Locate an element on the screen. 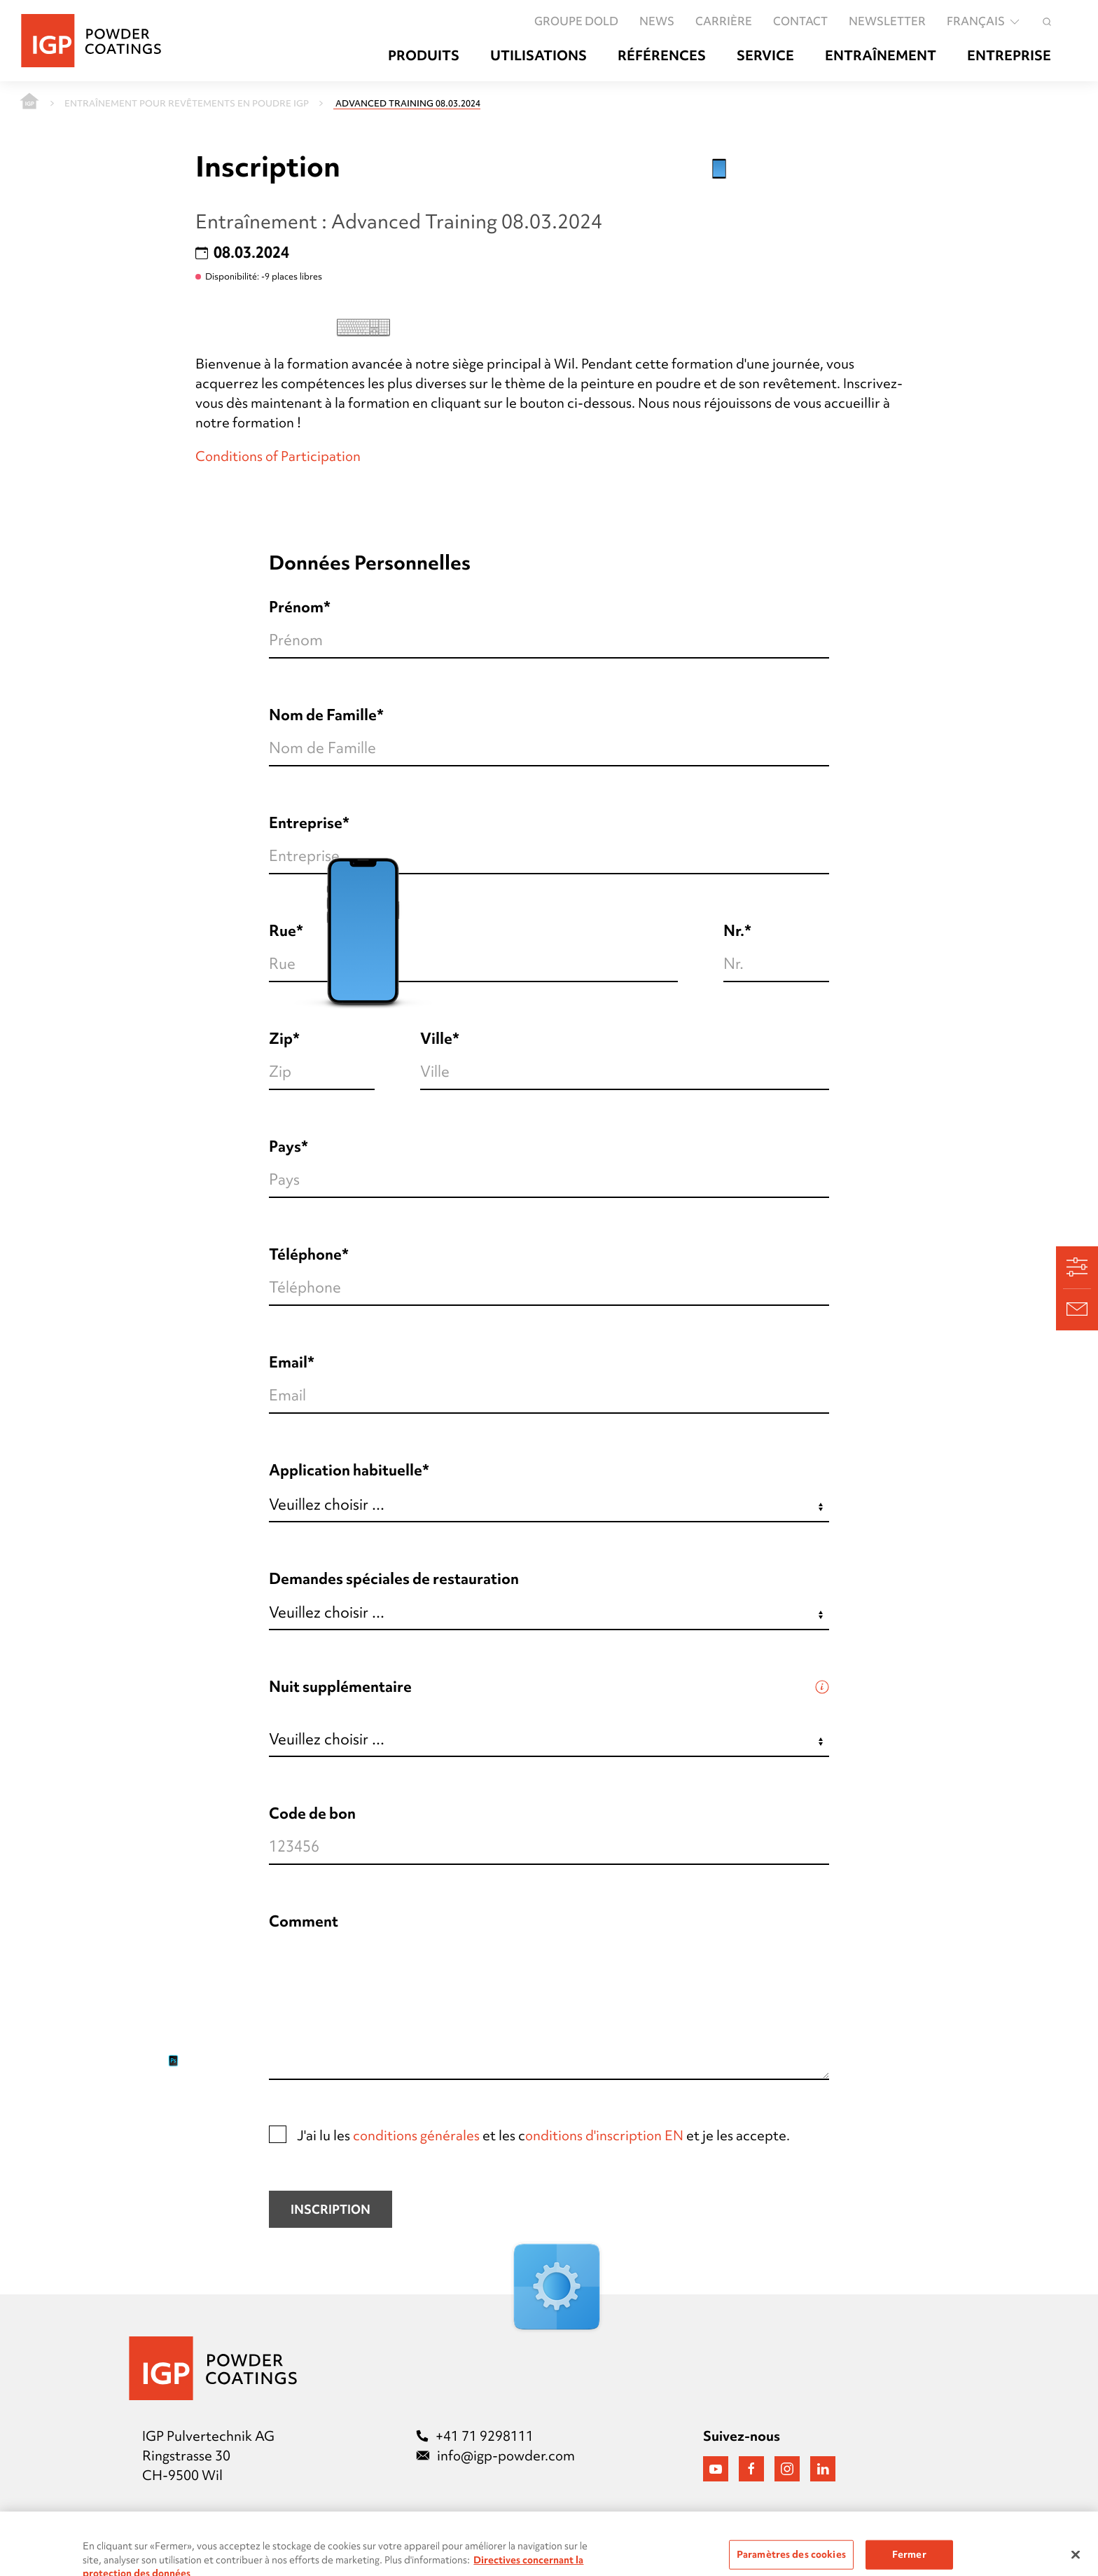 Image resolution: width=1098 pixels, height=2576 pixels. iPhone 16e device icon is located at coordinates (363, 933).